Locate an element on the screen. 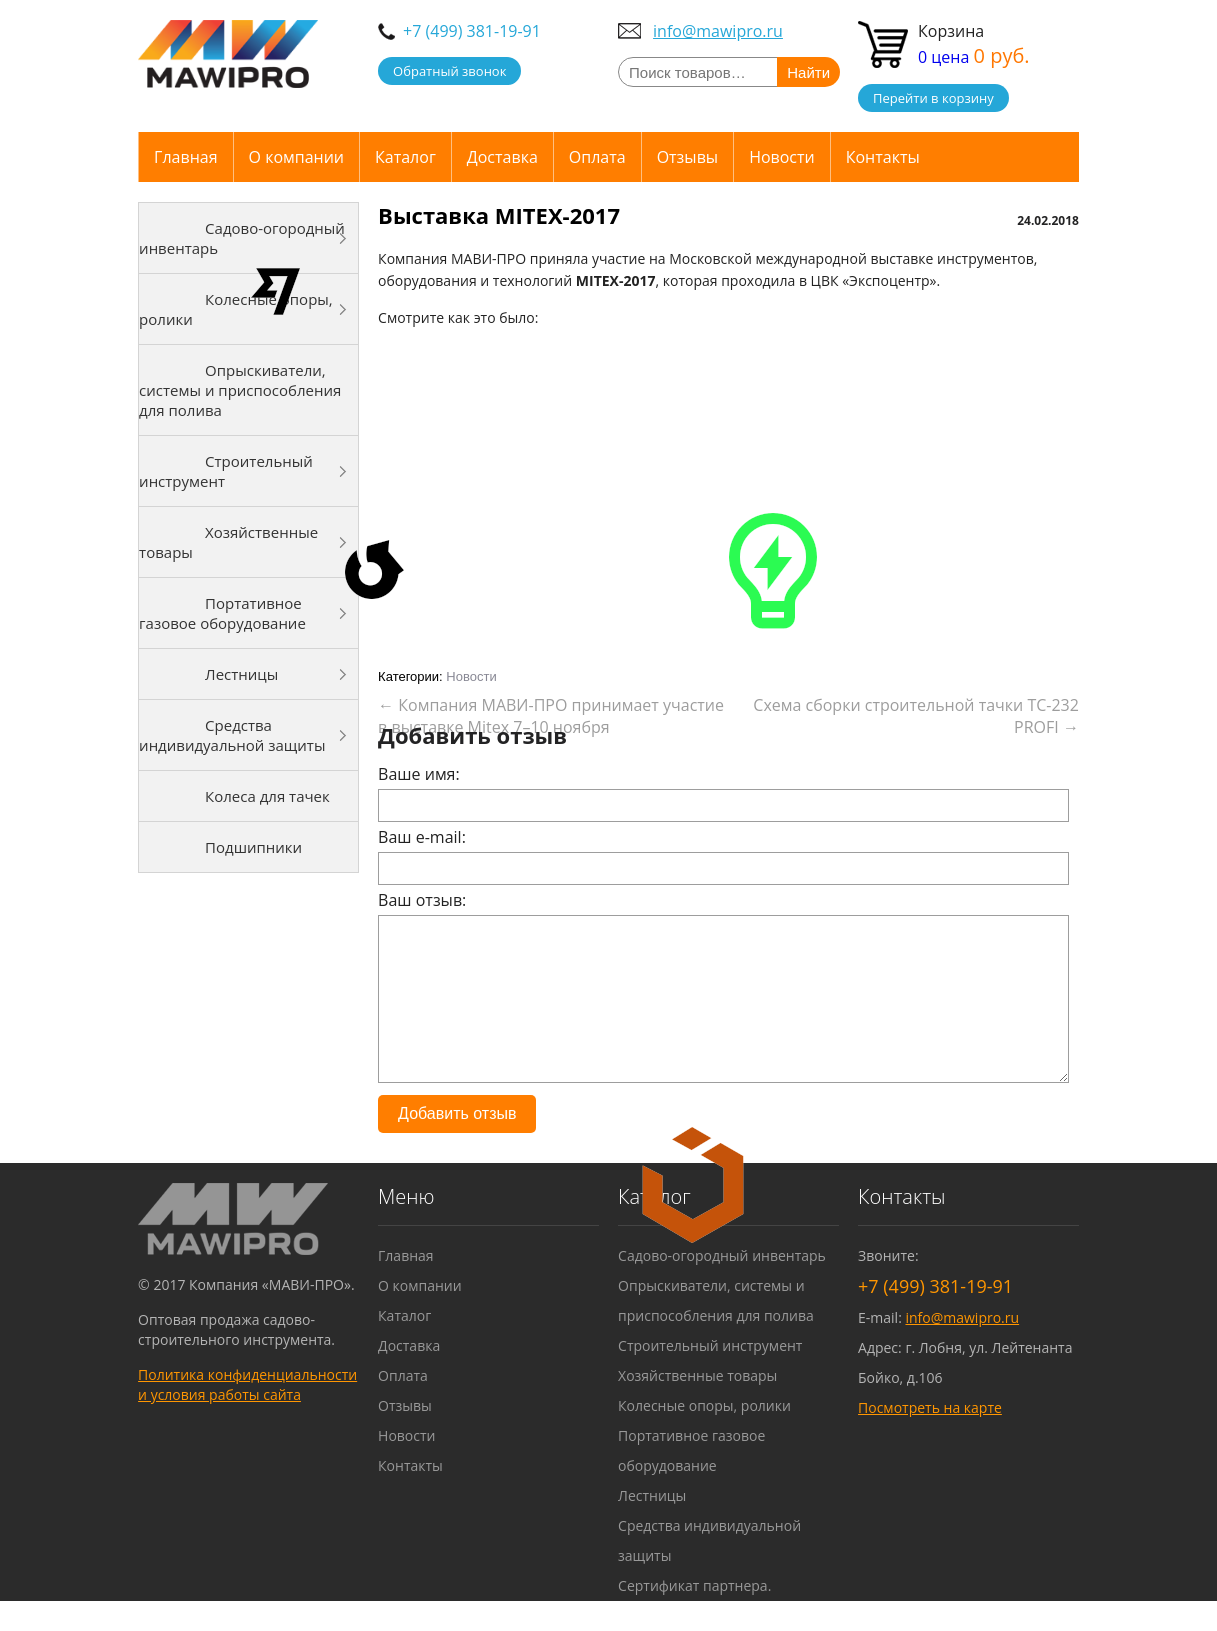 The image size is (1217, 1631). open the Wise money transfer app is located at coordinates (275, 291).